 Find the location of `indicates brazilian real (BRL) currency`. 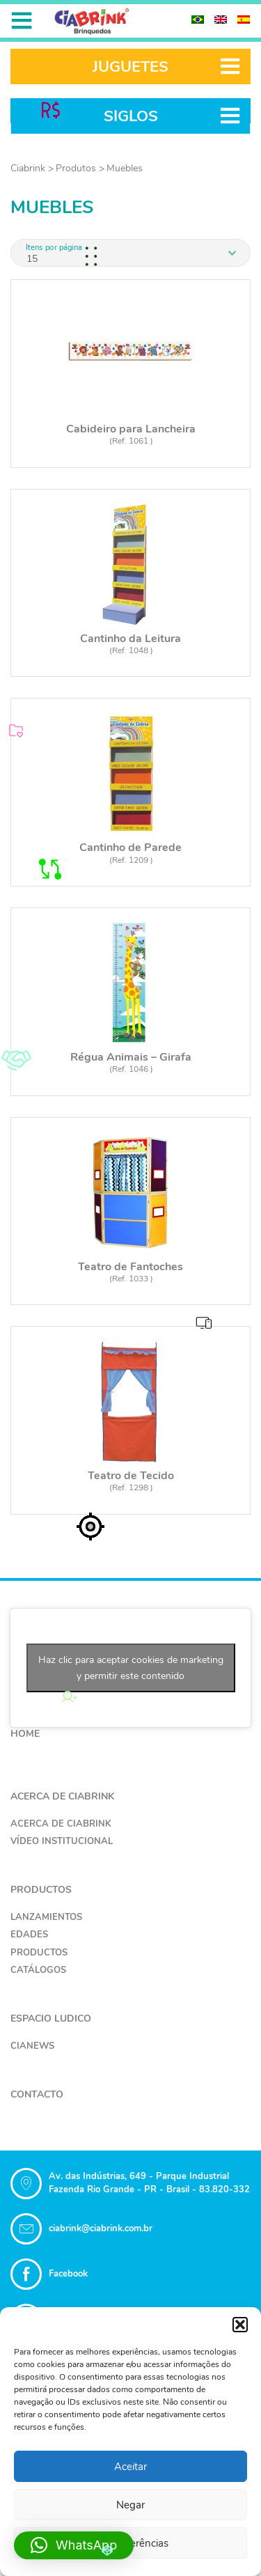

indicates brazilian real (BRL) currency is located at coordinates (51, 110).